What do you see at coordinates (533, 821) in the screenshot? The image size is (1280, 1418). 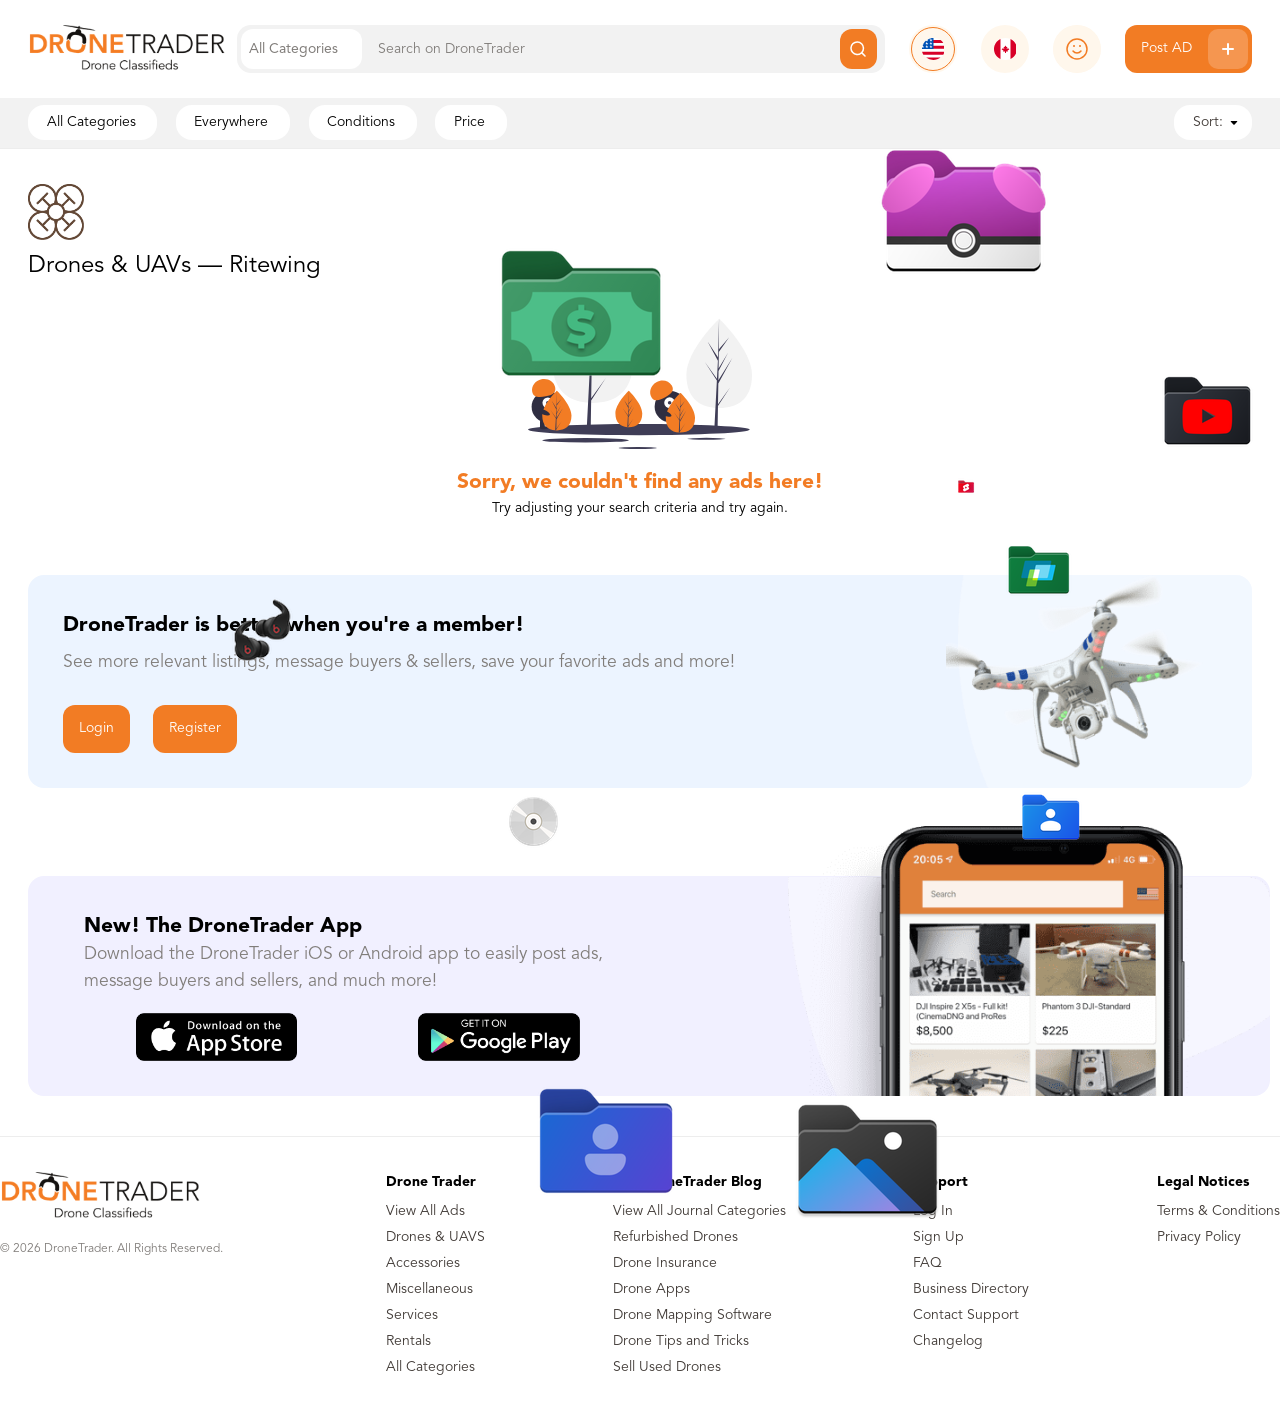 I see `access CD/DVD drive contents` at bounding box center [533, 821].